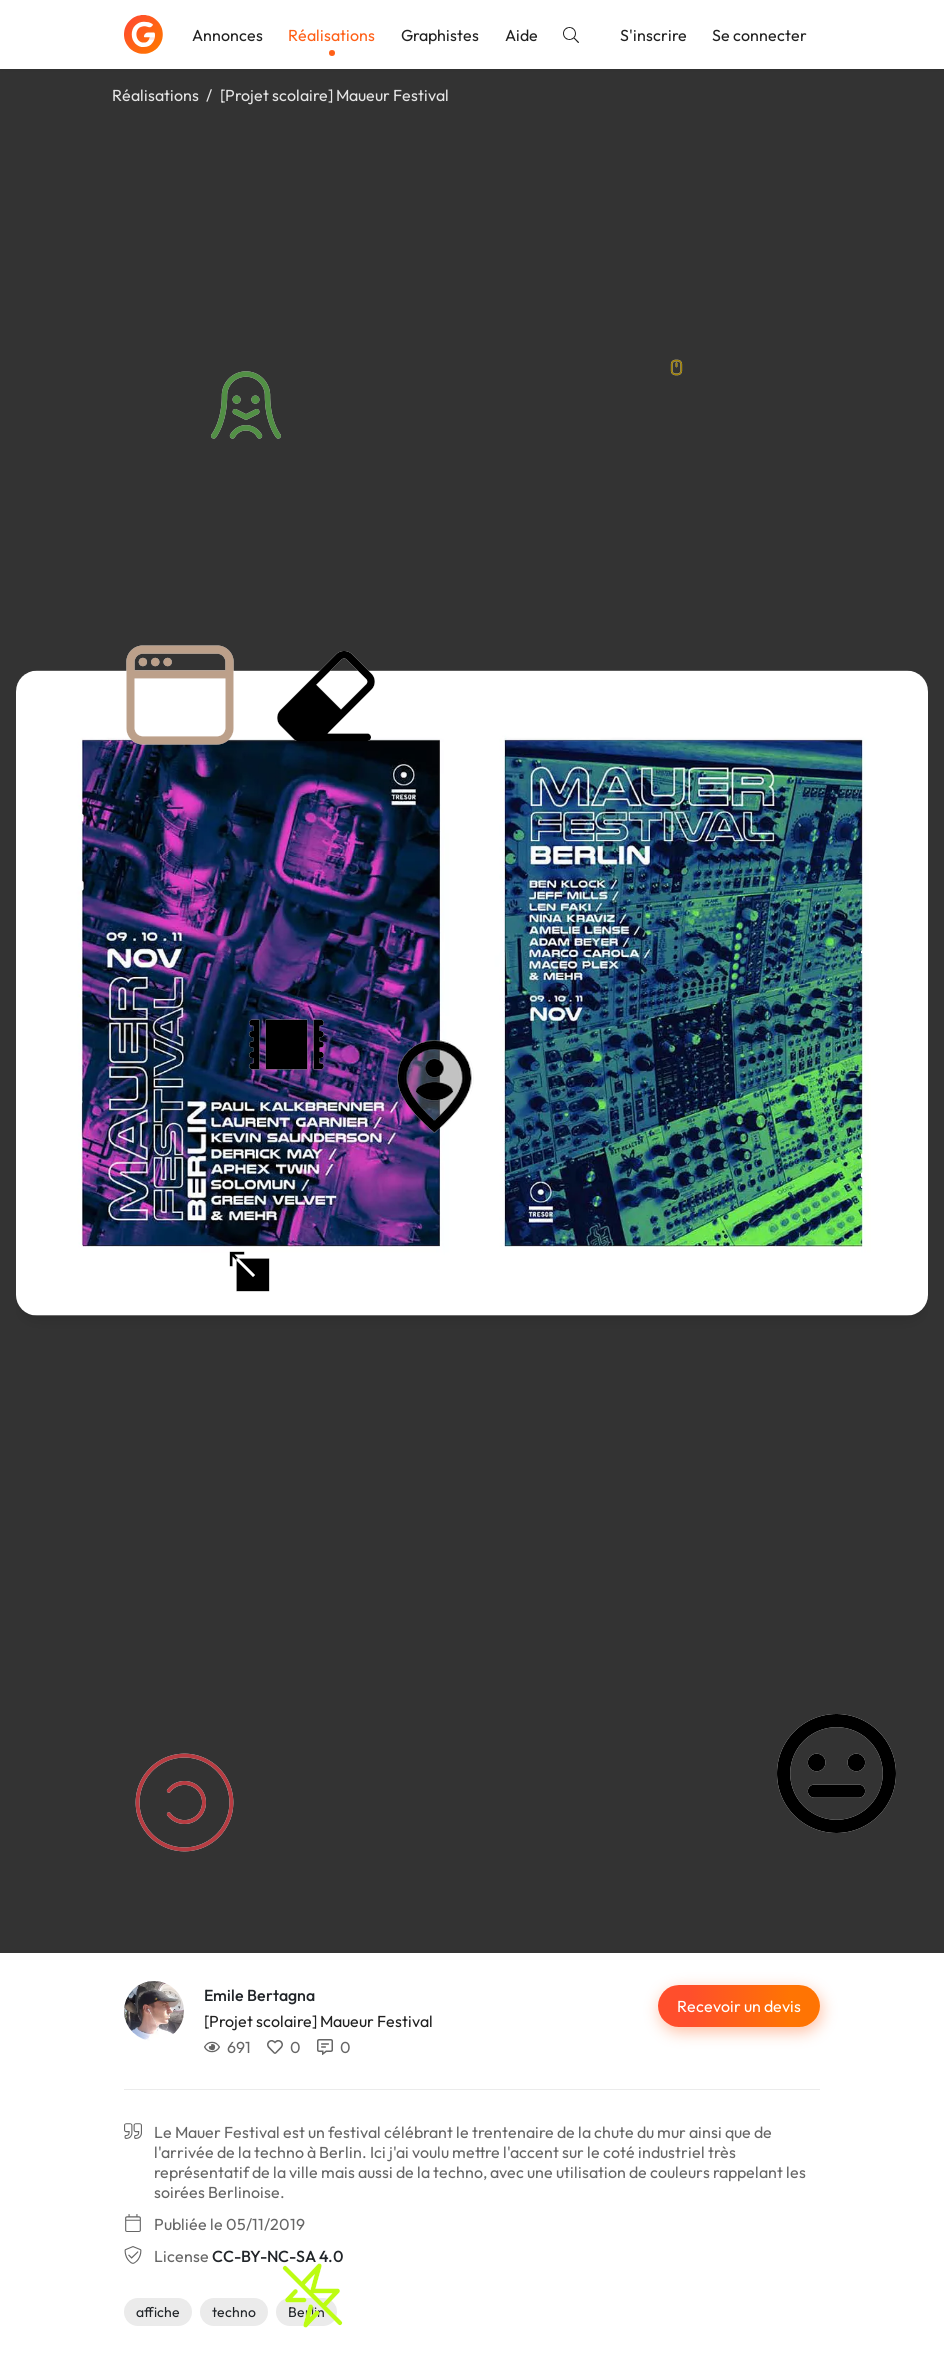 The image size is (944, 2355). Describe the element at coordinates (184, 1802) in the screenshot. I see `indicates copyleft licensing status` at that location.